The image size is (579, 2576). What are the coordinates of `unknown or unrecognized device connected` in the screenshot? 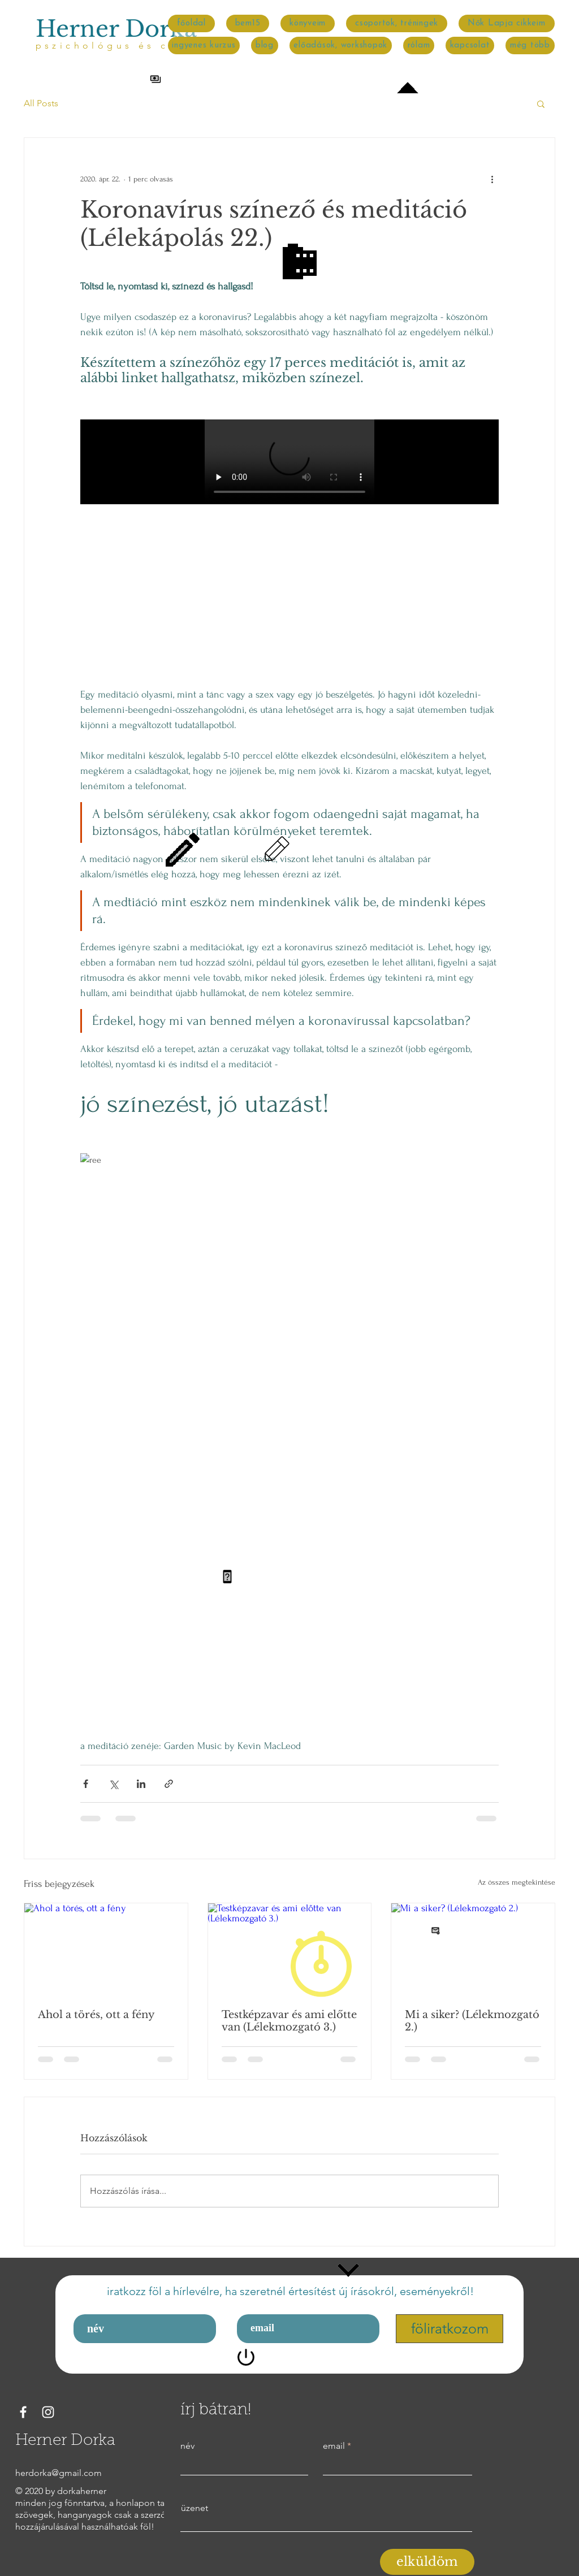 It's located at (227, 1577).